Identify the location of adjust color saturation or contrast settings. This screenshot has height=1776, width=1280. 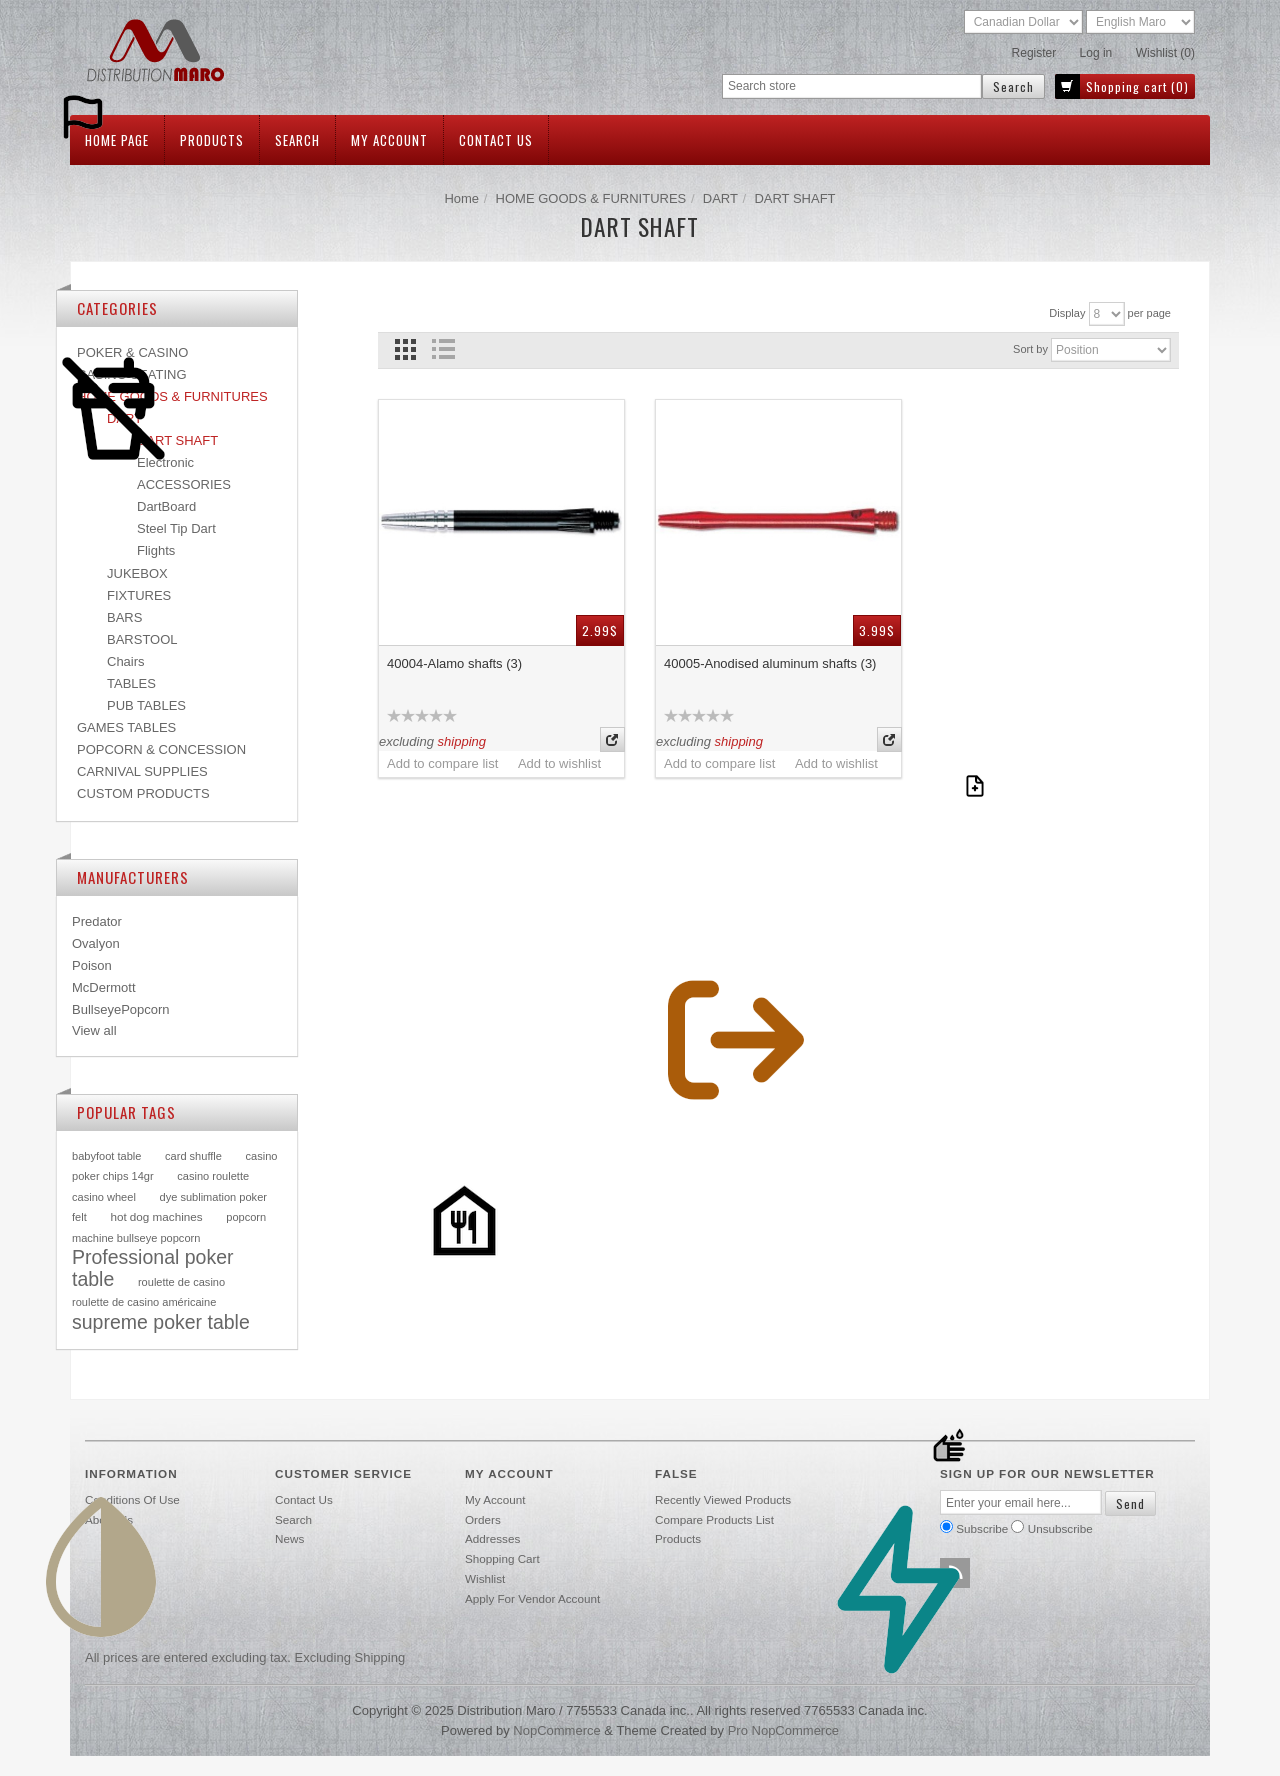
(101, 1572).